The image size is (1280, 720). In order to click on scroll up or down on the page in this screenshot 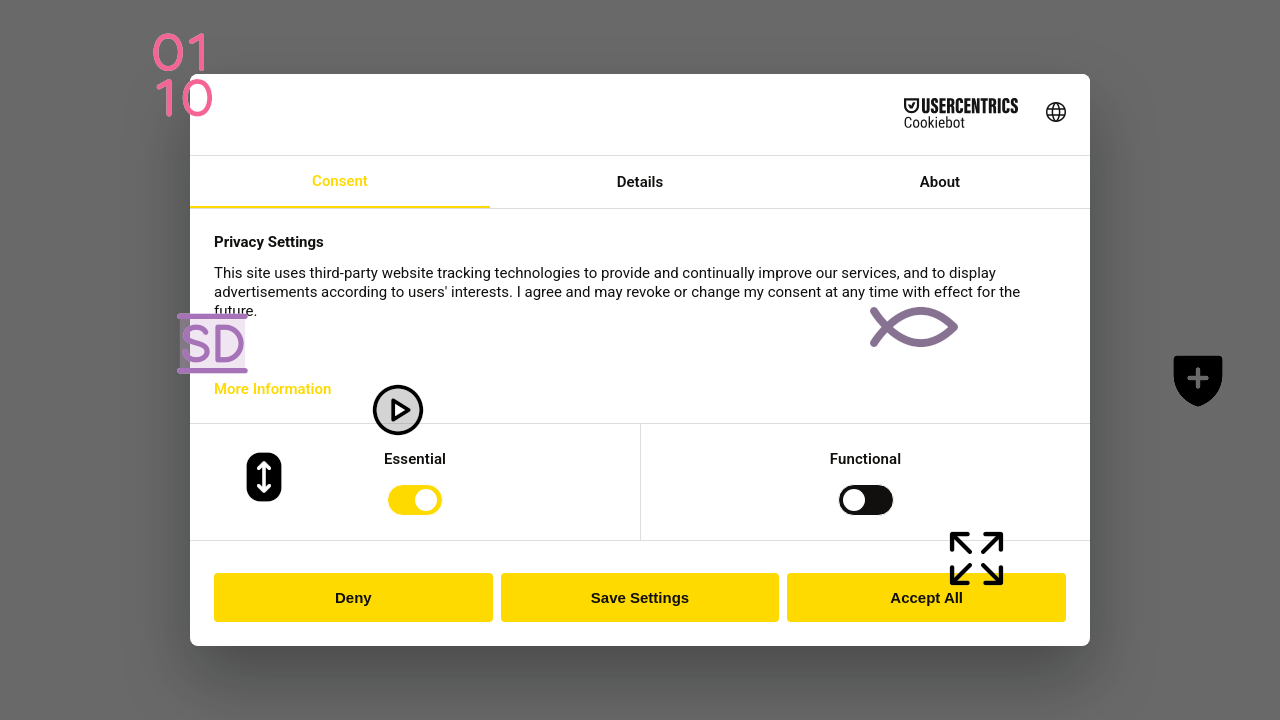, I will do `click(264, 477)`.